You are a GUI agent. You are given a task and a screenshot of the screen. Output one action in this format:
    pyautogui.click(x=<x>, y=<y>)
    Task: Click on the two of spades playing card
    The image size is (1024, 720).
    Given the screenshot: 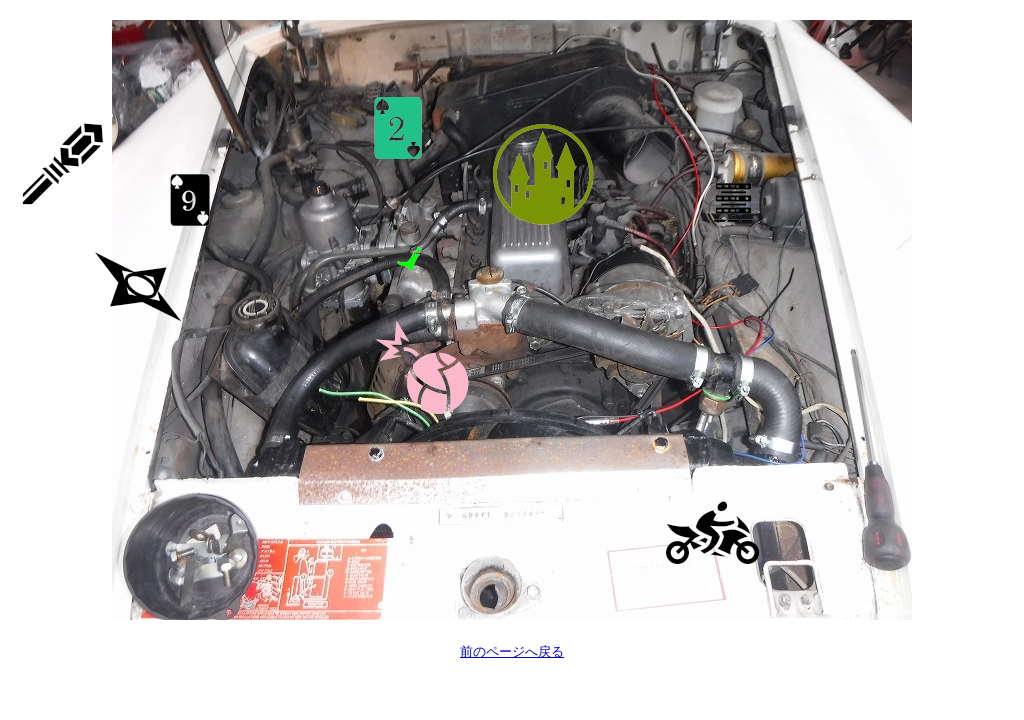 What is the action you would take?
    pyautogui.click(x=398, y=128)
    